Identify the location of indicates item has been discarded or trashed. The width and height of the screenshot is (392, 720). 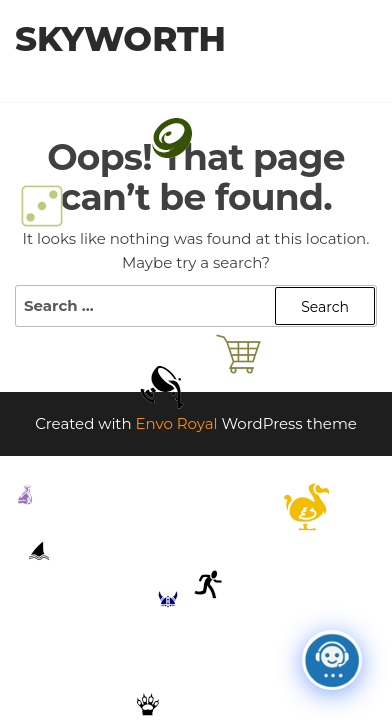
(25, 495).